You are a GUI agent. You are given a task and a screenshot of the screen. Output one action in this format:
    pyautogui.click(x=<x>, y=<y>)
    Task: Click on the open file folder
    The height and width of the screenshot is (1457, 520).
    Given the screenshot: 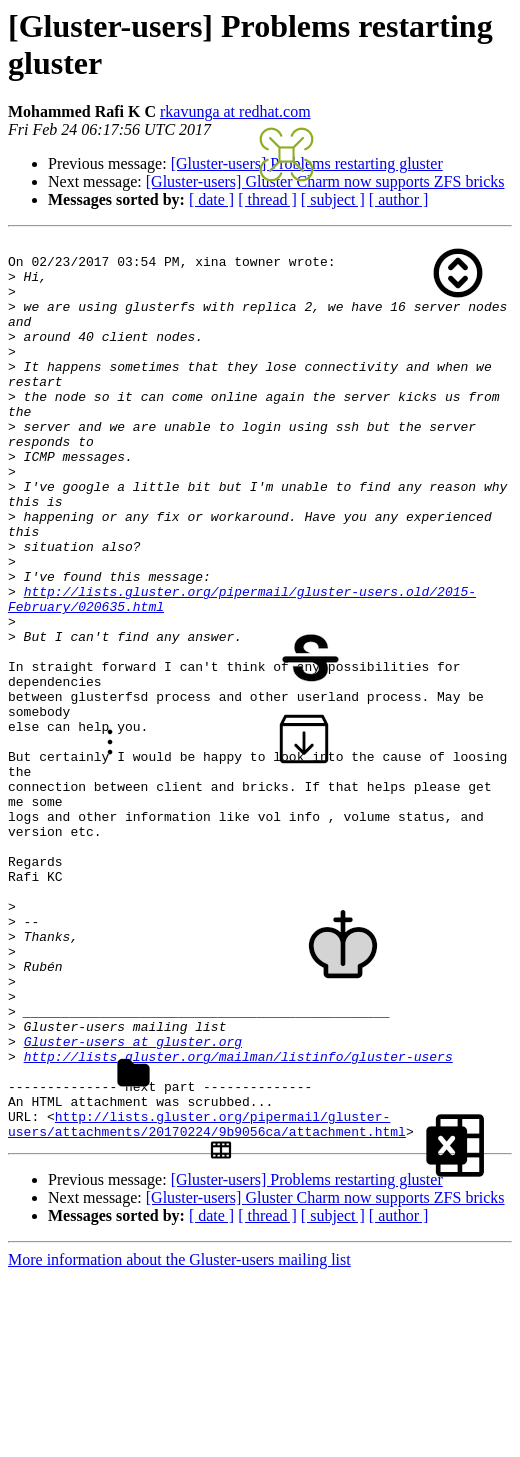 What is the action you would take?
    pyautogui.click(x=133, y=1073)
    